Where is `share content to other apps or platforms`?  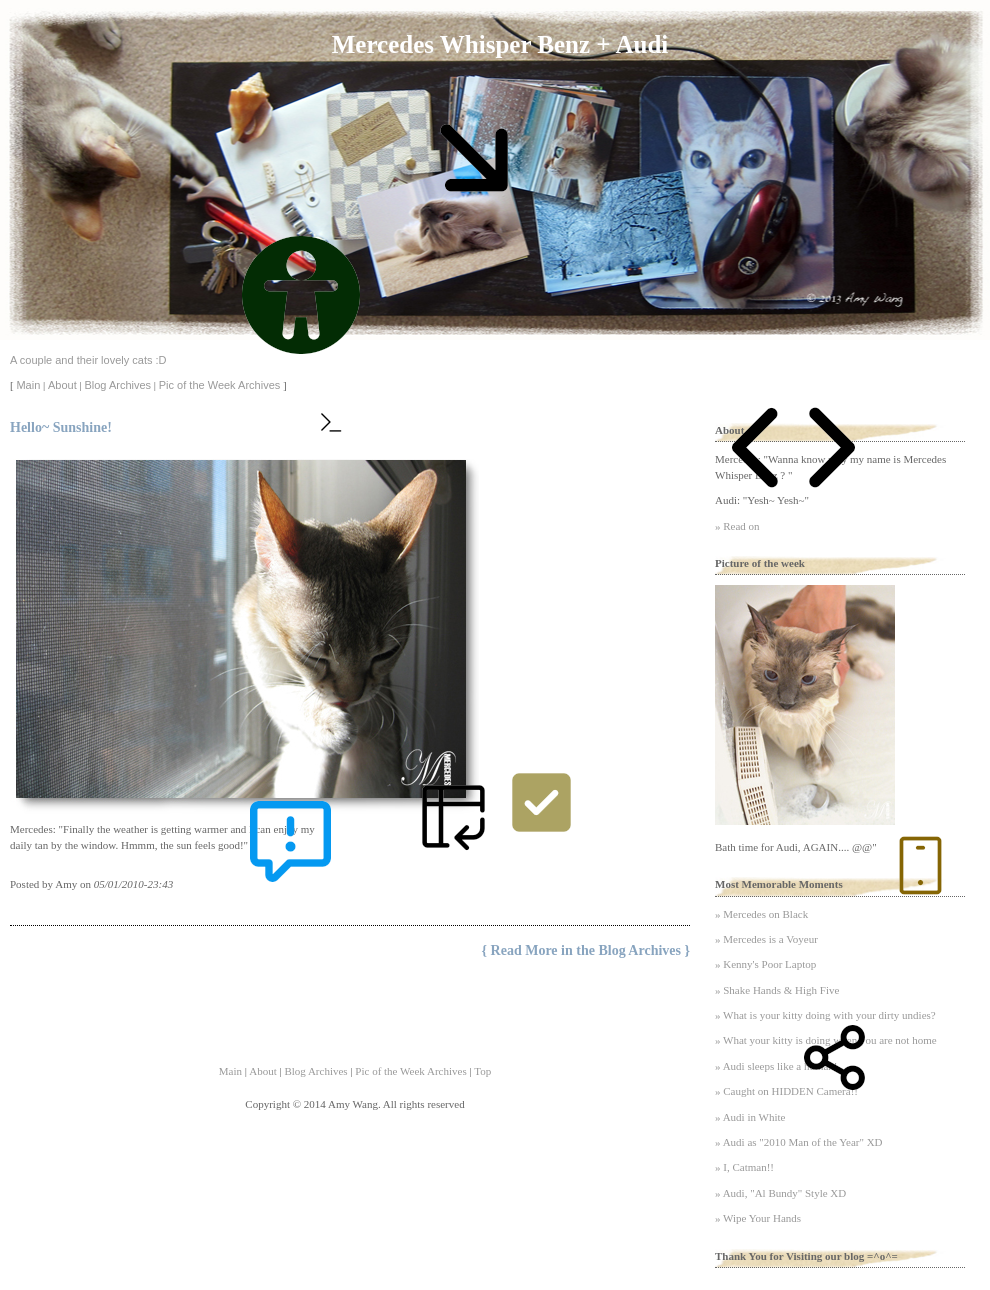 share content to other apps or platforms is located at coordinates (836, 1057).